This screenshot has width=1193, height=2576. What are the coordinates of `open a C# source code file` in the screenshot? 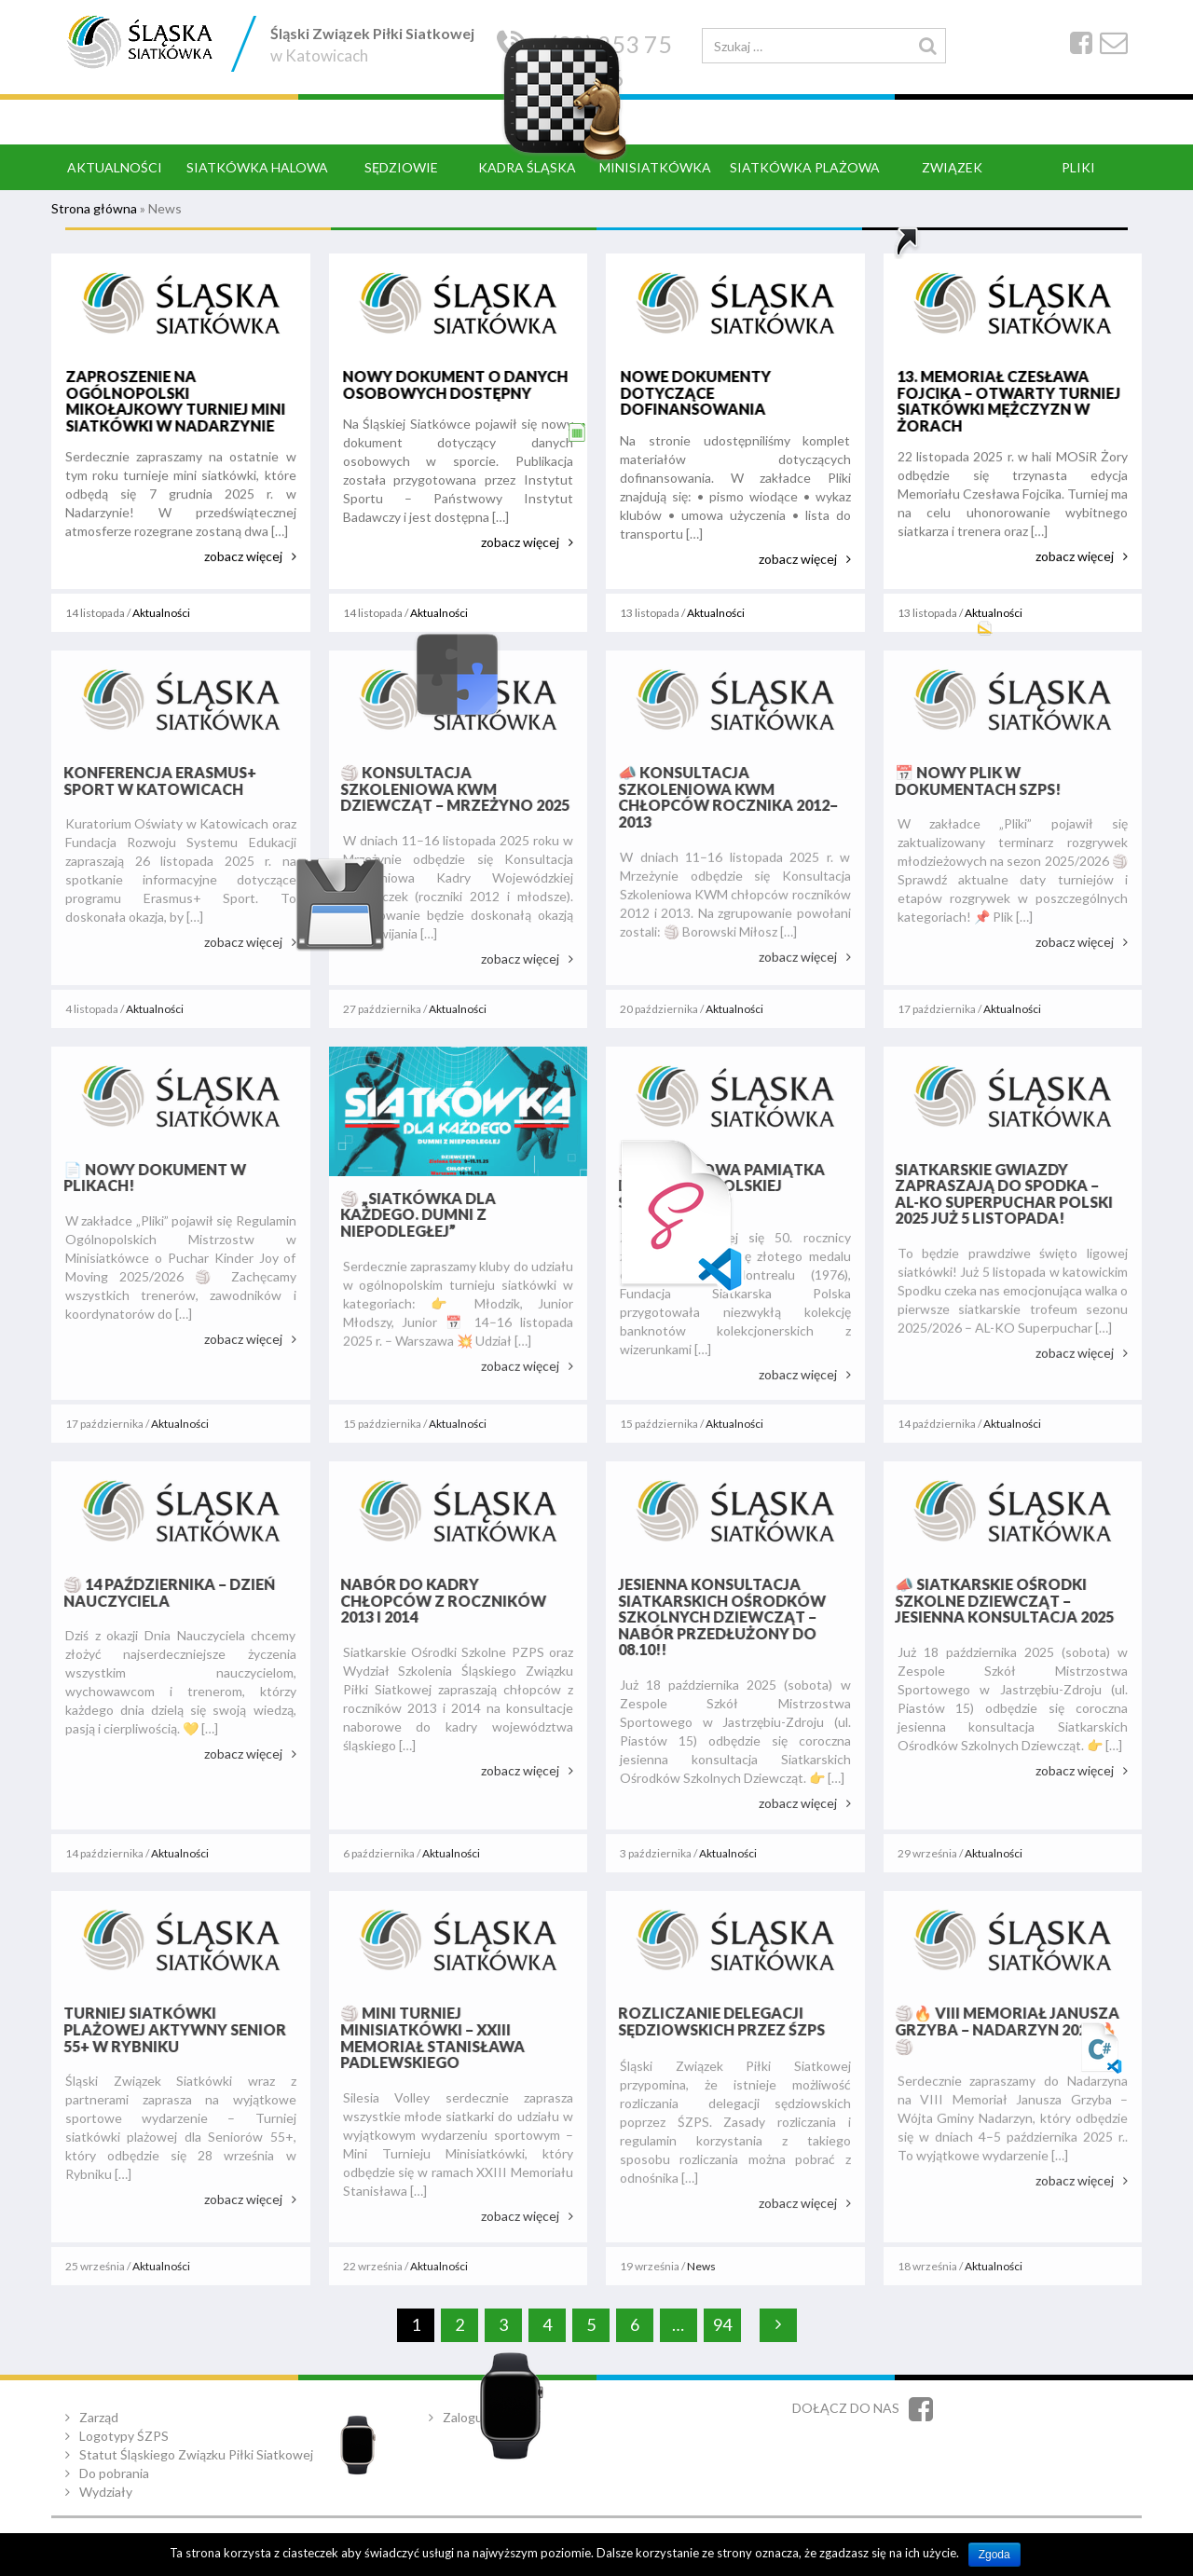 It's located at (1100, 2048).